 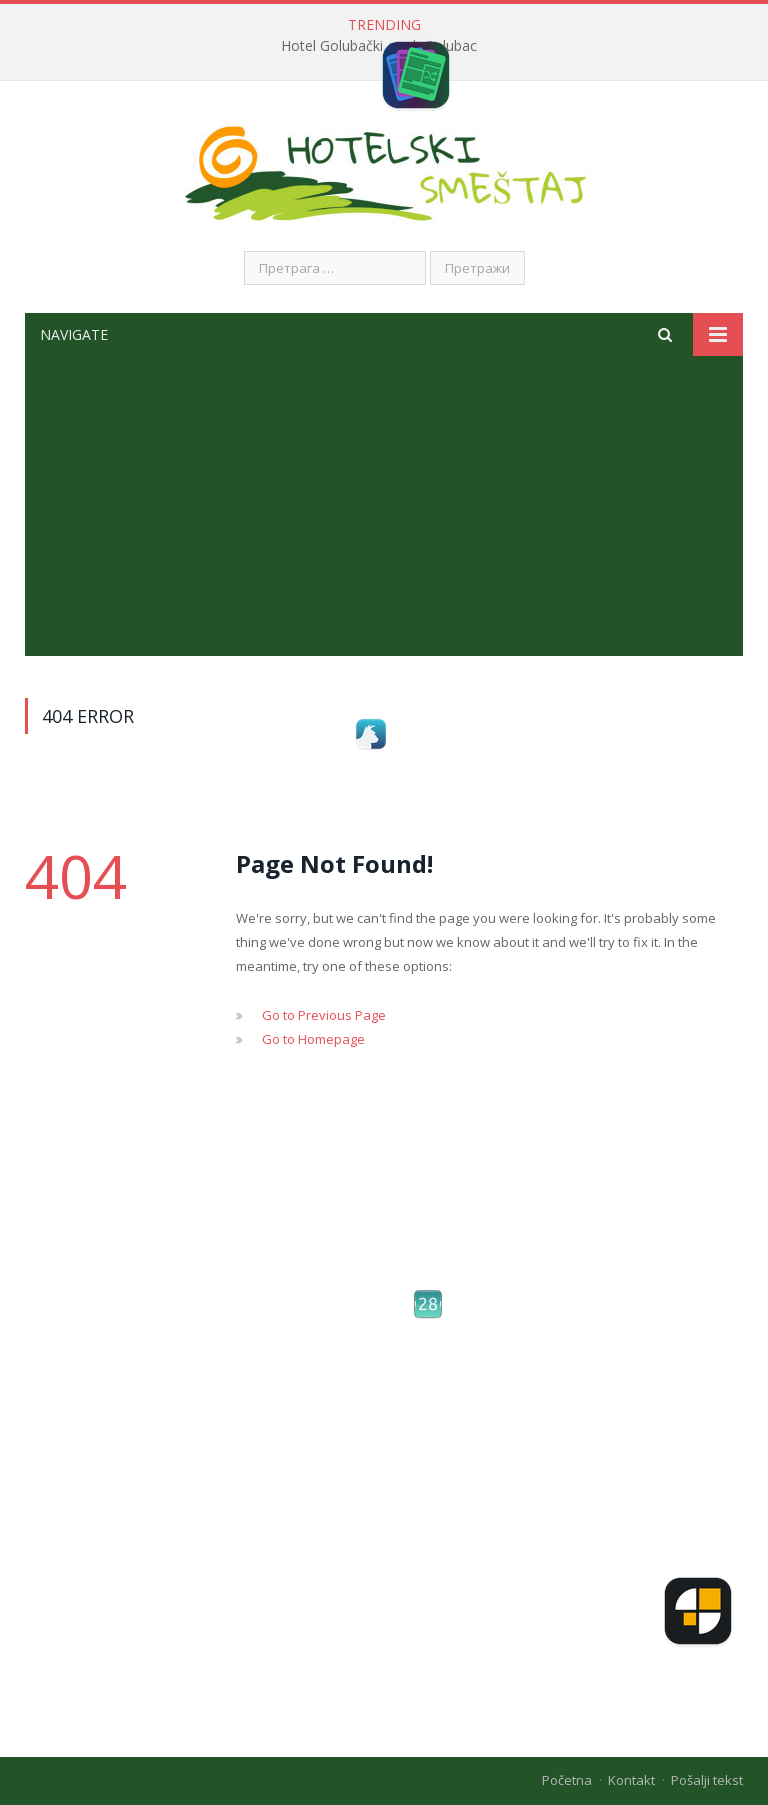 What do you see at coordinates (698, 1611) in the screenshot?
I see `launch shapez 2 game` at bounding box center [698, 1611].